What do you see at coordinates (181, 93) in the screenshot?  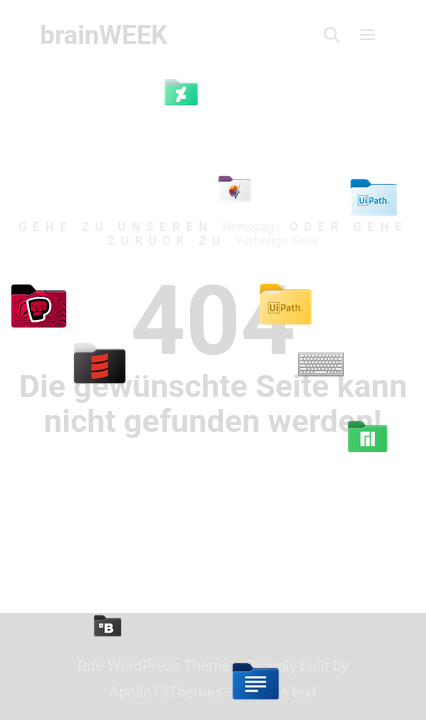 I see `open your DeviantArt downloads folder` at bounding box center [181, 93].